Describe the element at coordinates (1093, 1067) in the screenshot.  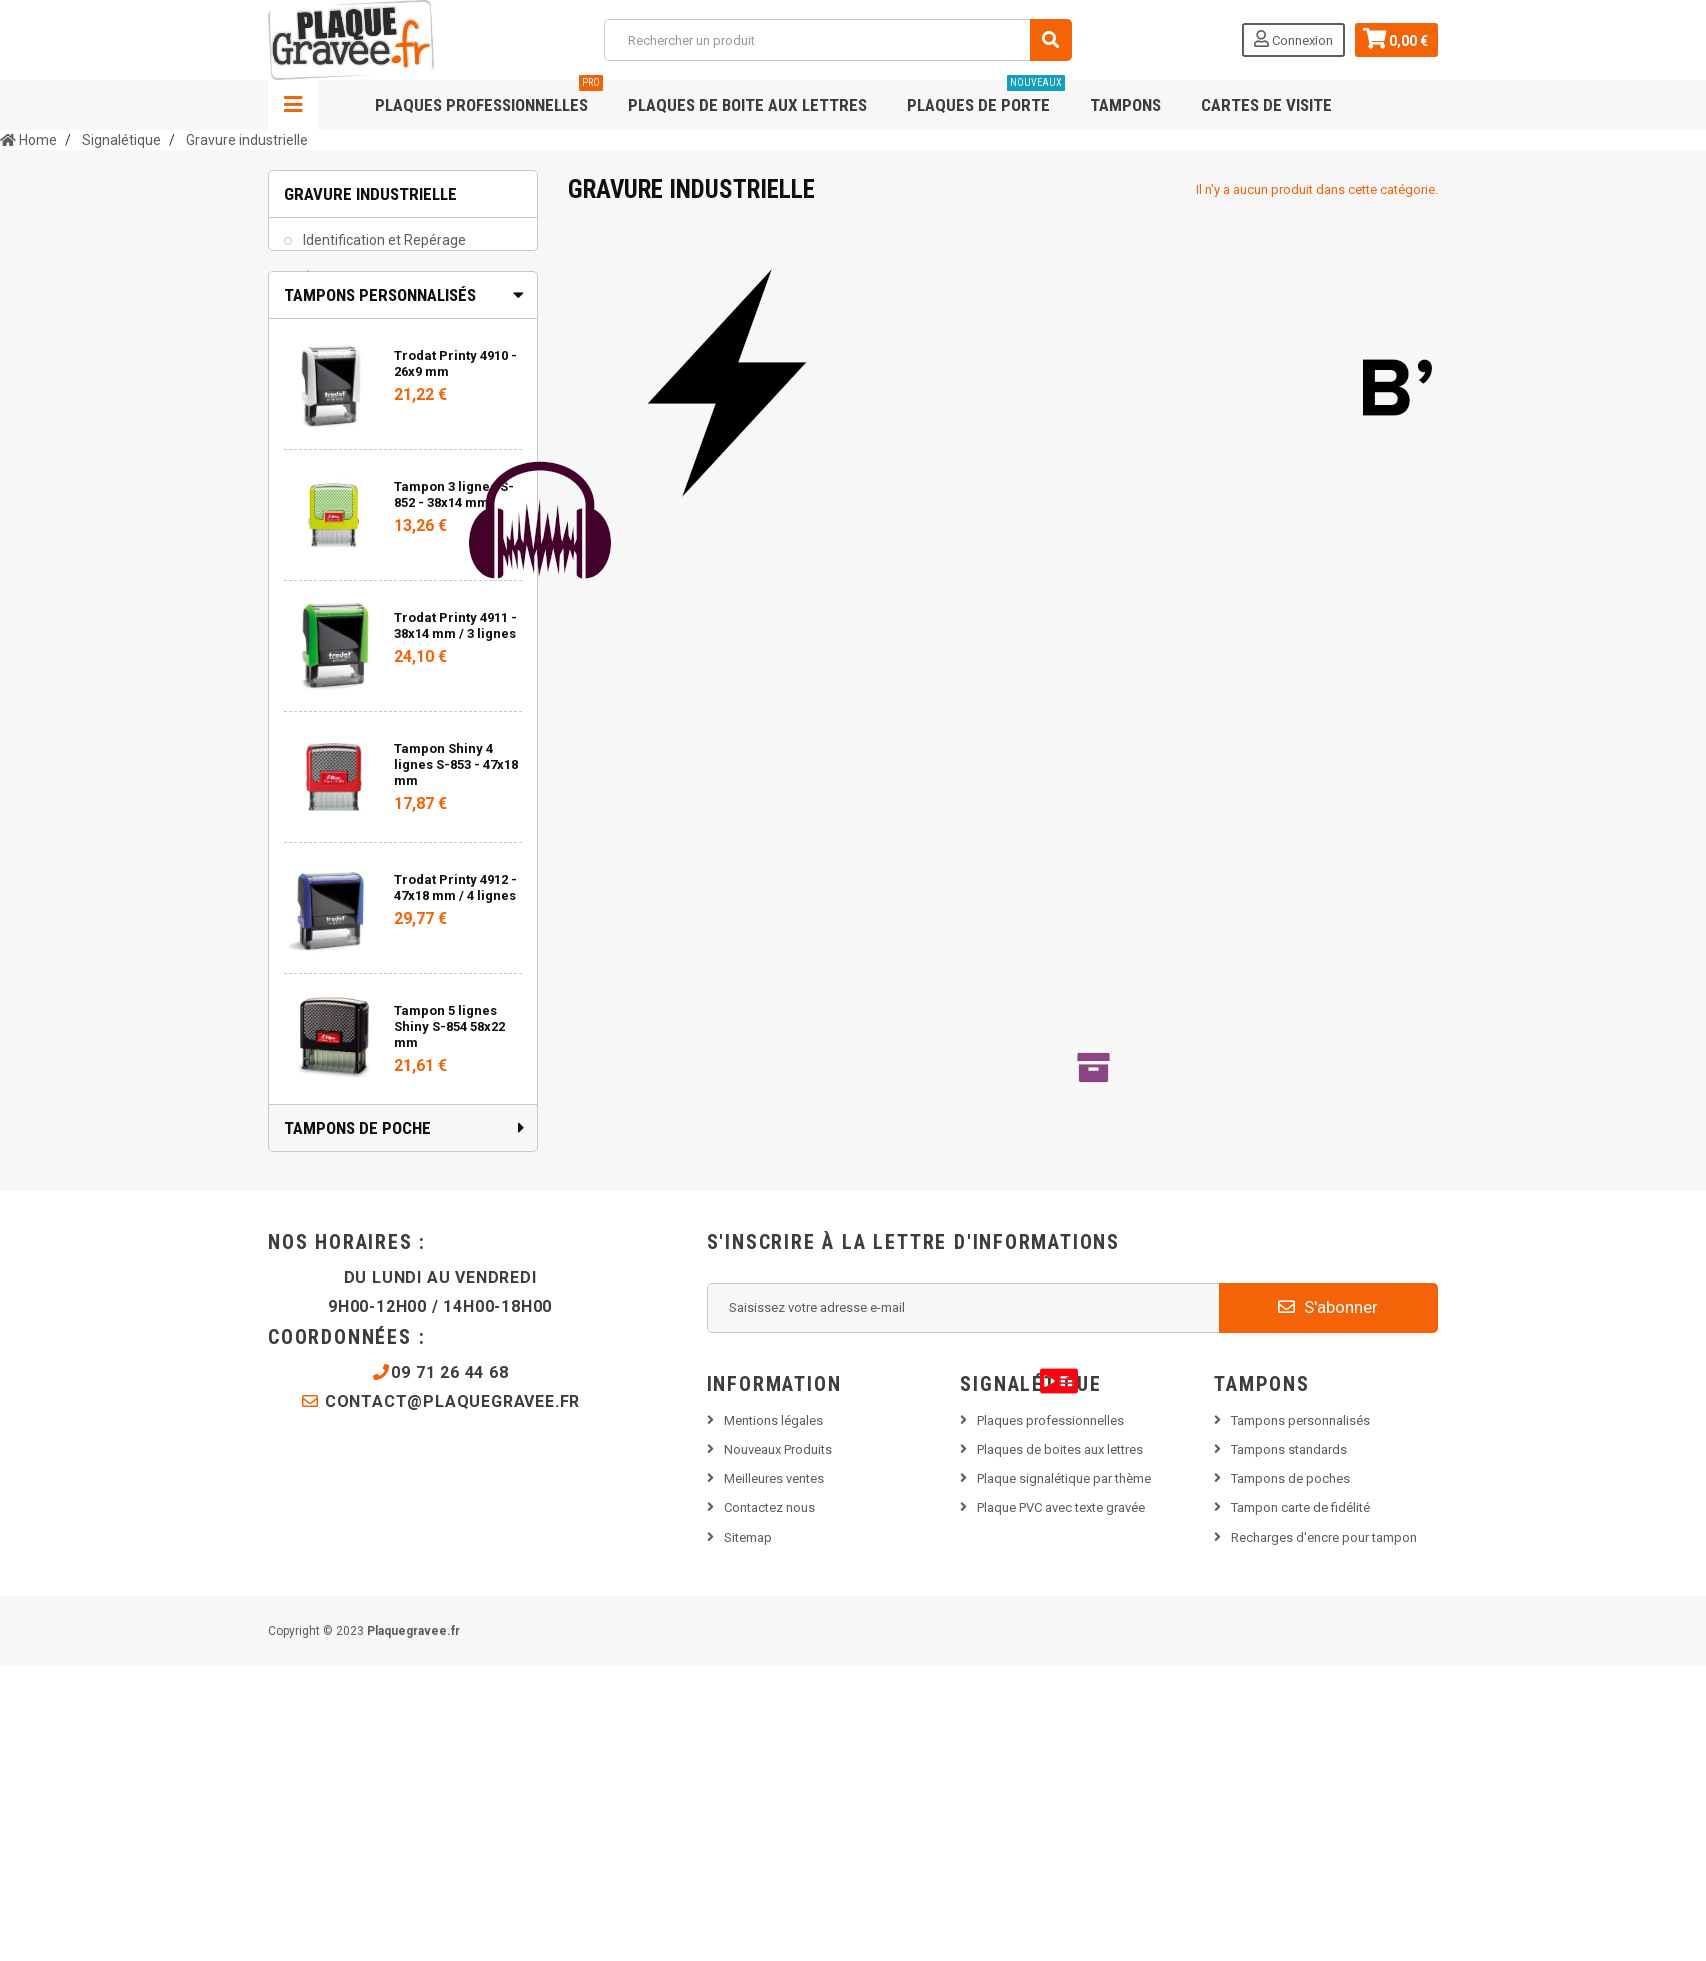
I see `archive this item` at that location.